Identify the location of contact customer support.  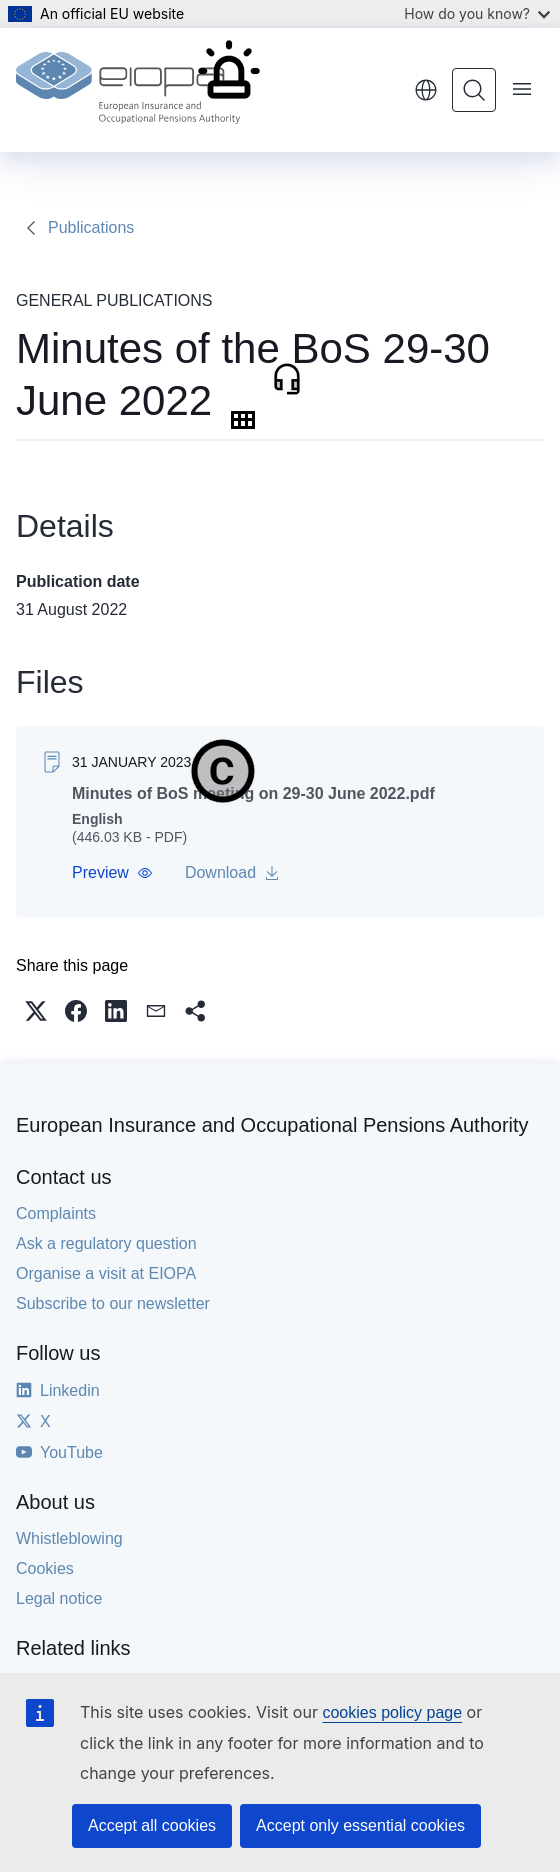
(287, 379).